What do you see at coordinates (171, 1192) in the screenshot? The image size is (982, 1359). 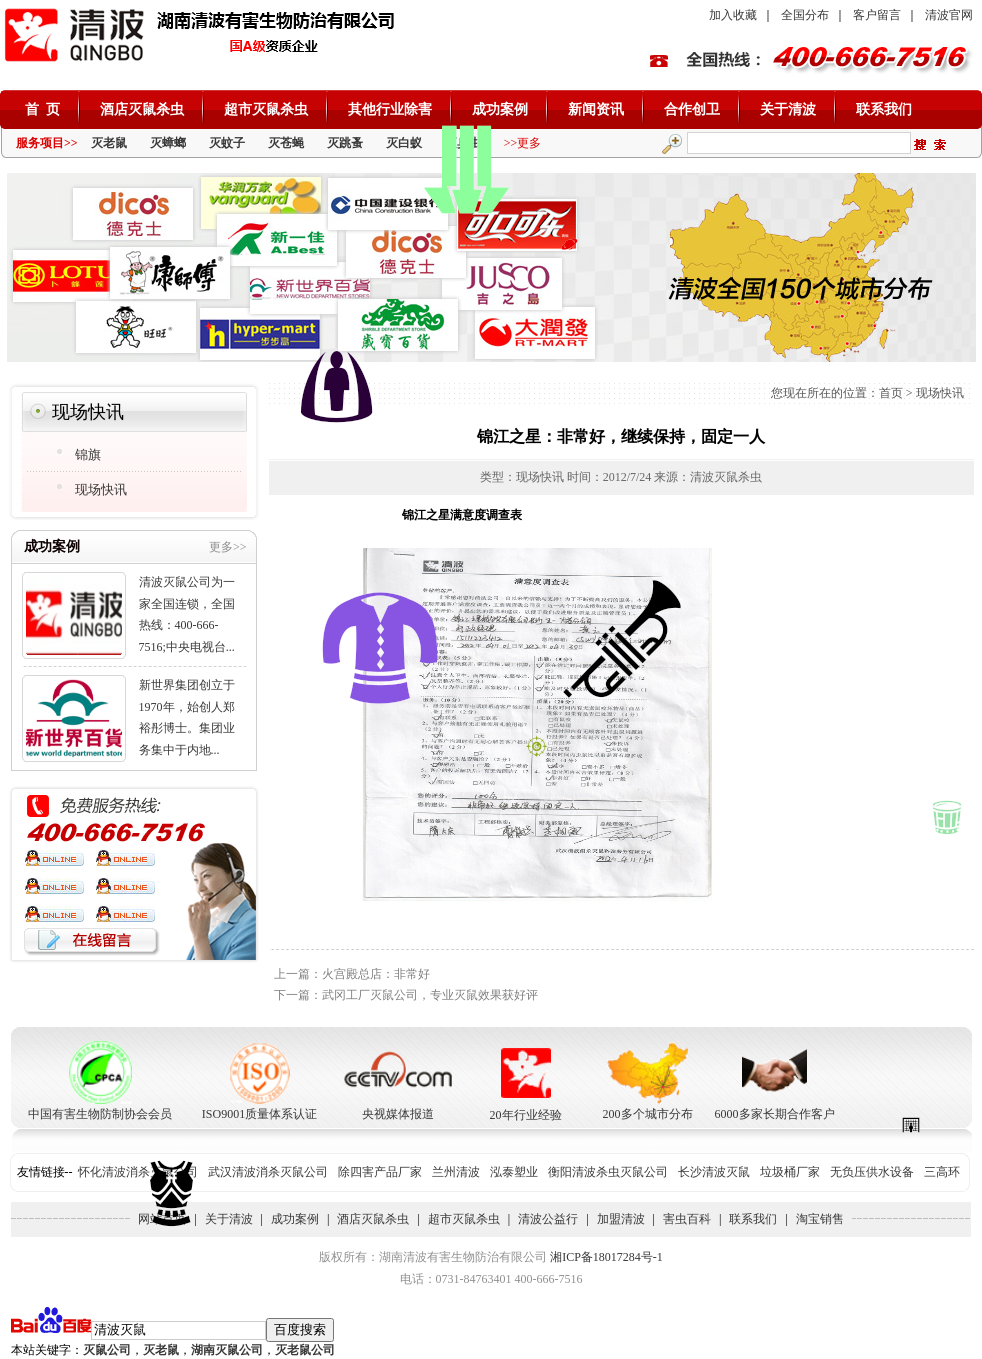 I see `equip leather armor to your character` at bounding box center [171, 1192].